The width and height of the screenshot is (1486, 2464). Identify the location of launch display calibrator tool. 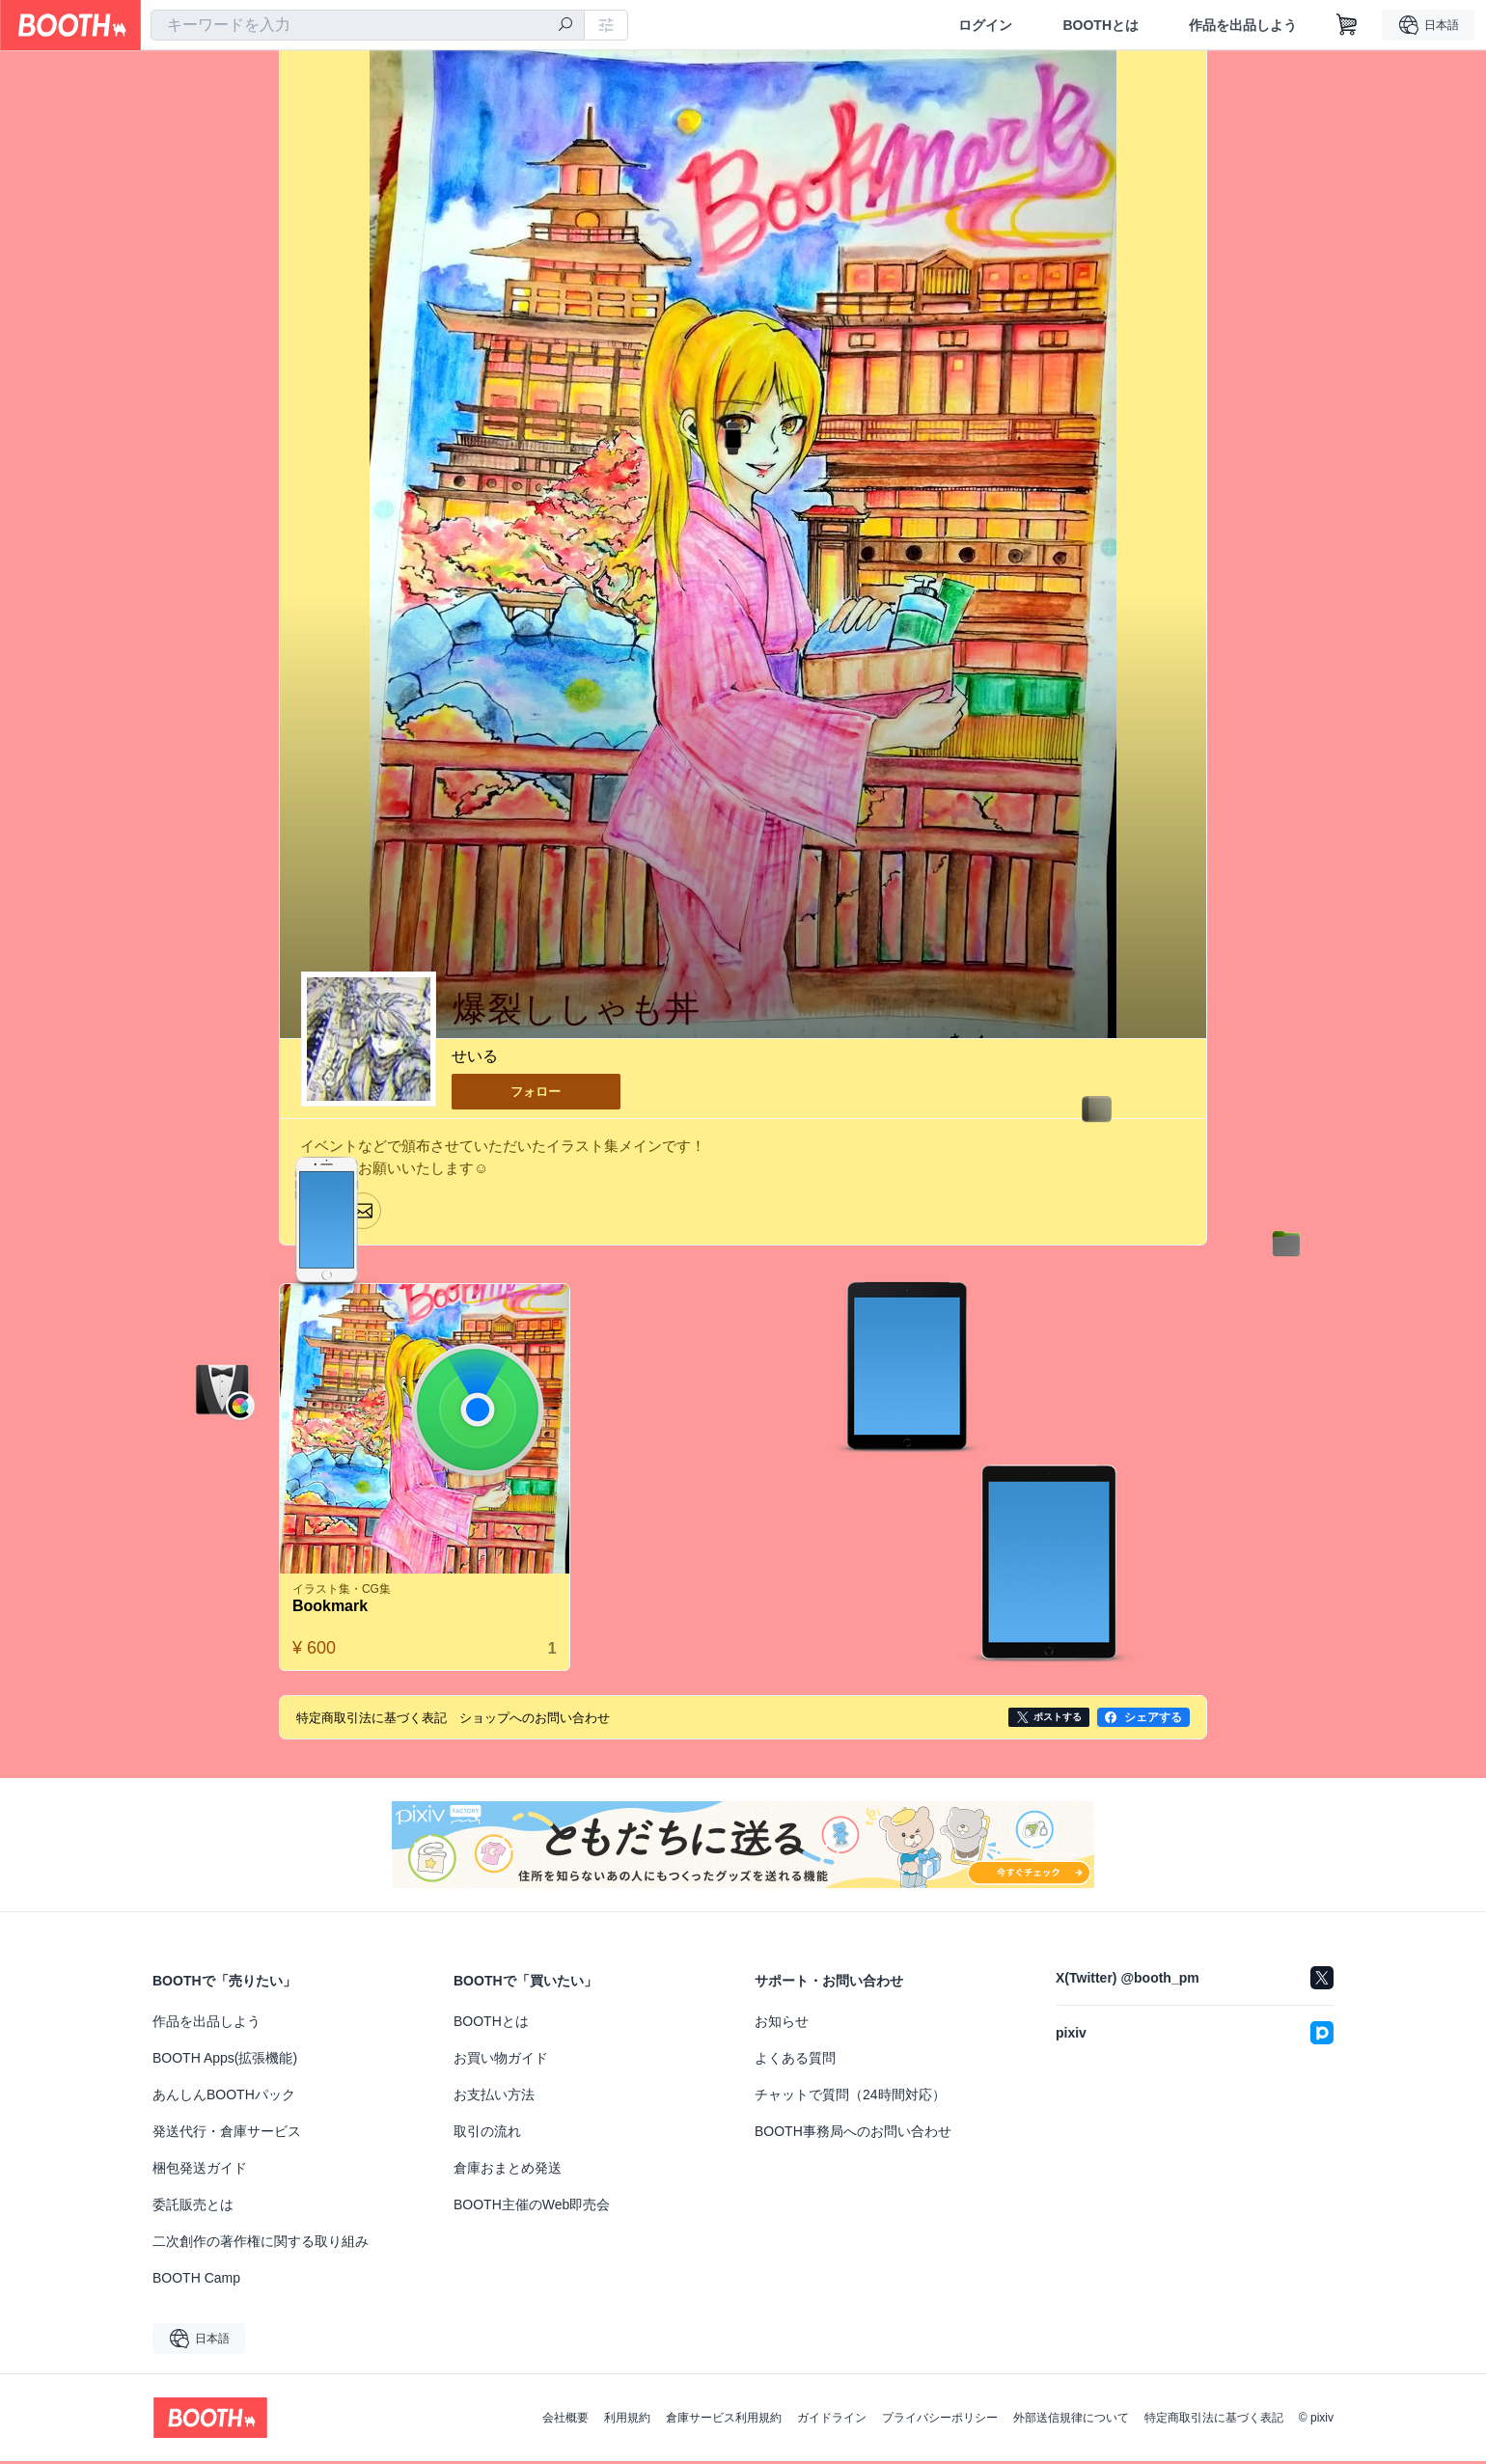
(225, 1392).